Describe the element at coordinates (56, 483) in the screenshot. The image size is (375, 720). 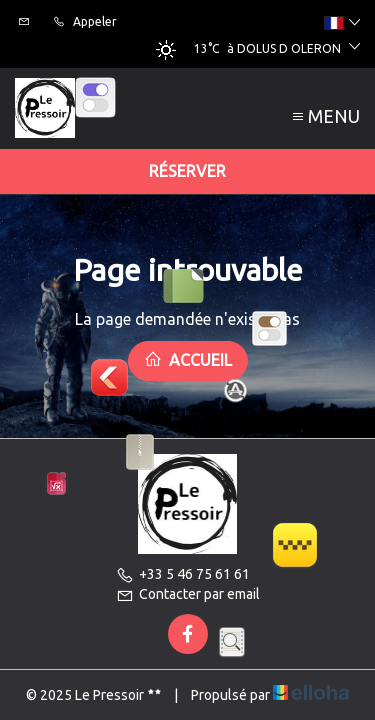
I see `open LibreOffice Math application` at that location.